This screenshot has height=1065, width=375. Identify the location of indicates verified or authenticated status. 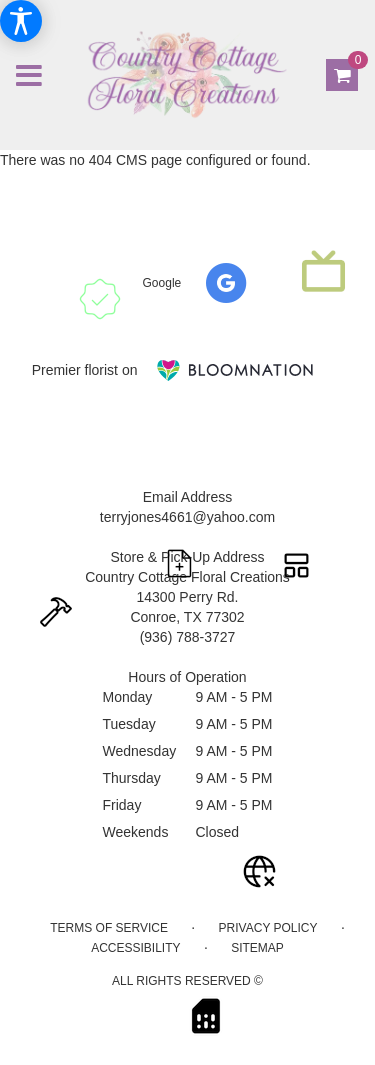
(100, 299).